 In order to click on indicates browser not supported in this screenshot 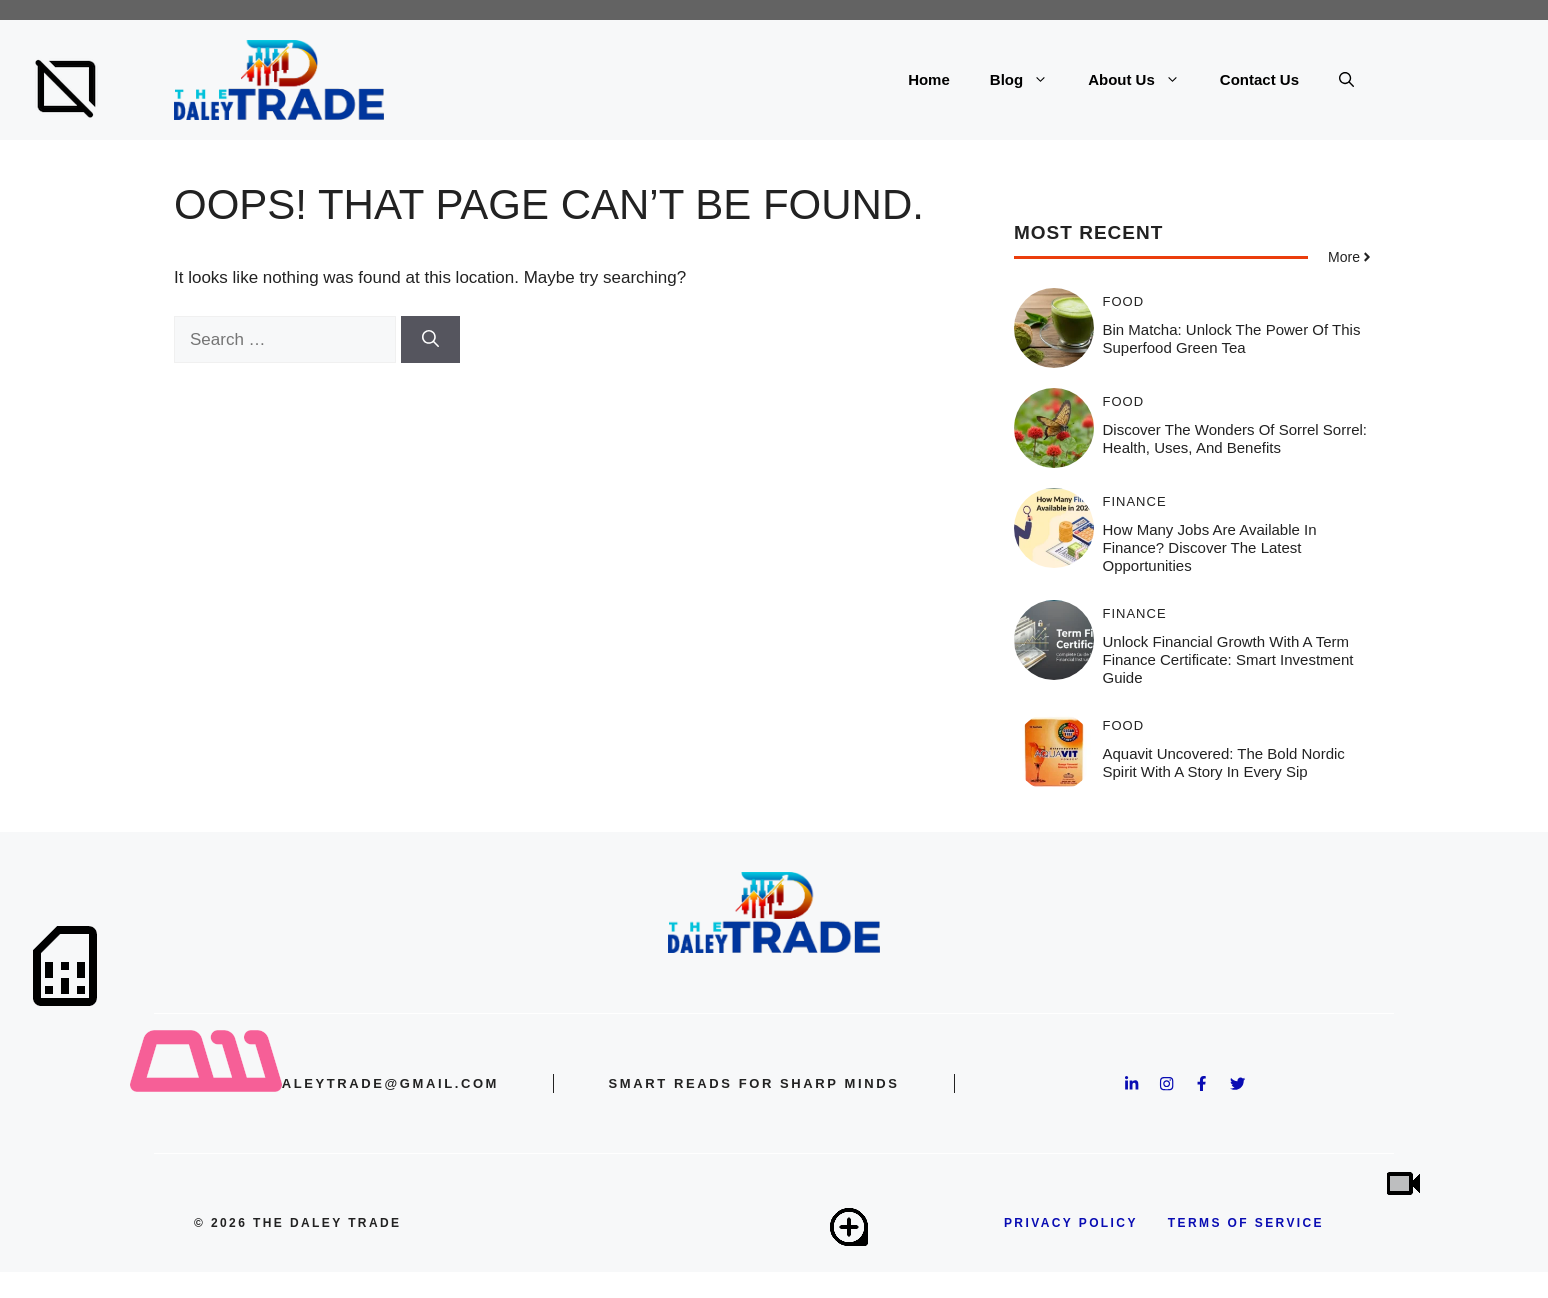, I will do `click(66, 86)`.